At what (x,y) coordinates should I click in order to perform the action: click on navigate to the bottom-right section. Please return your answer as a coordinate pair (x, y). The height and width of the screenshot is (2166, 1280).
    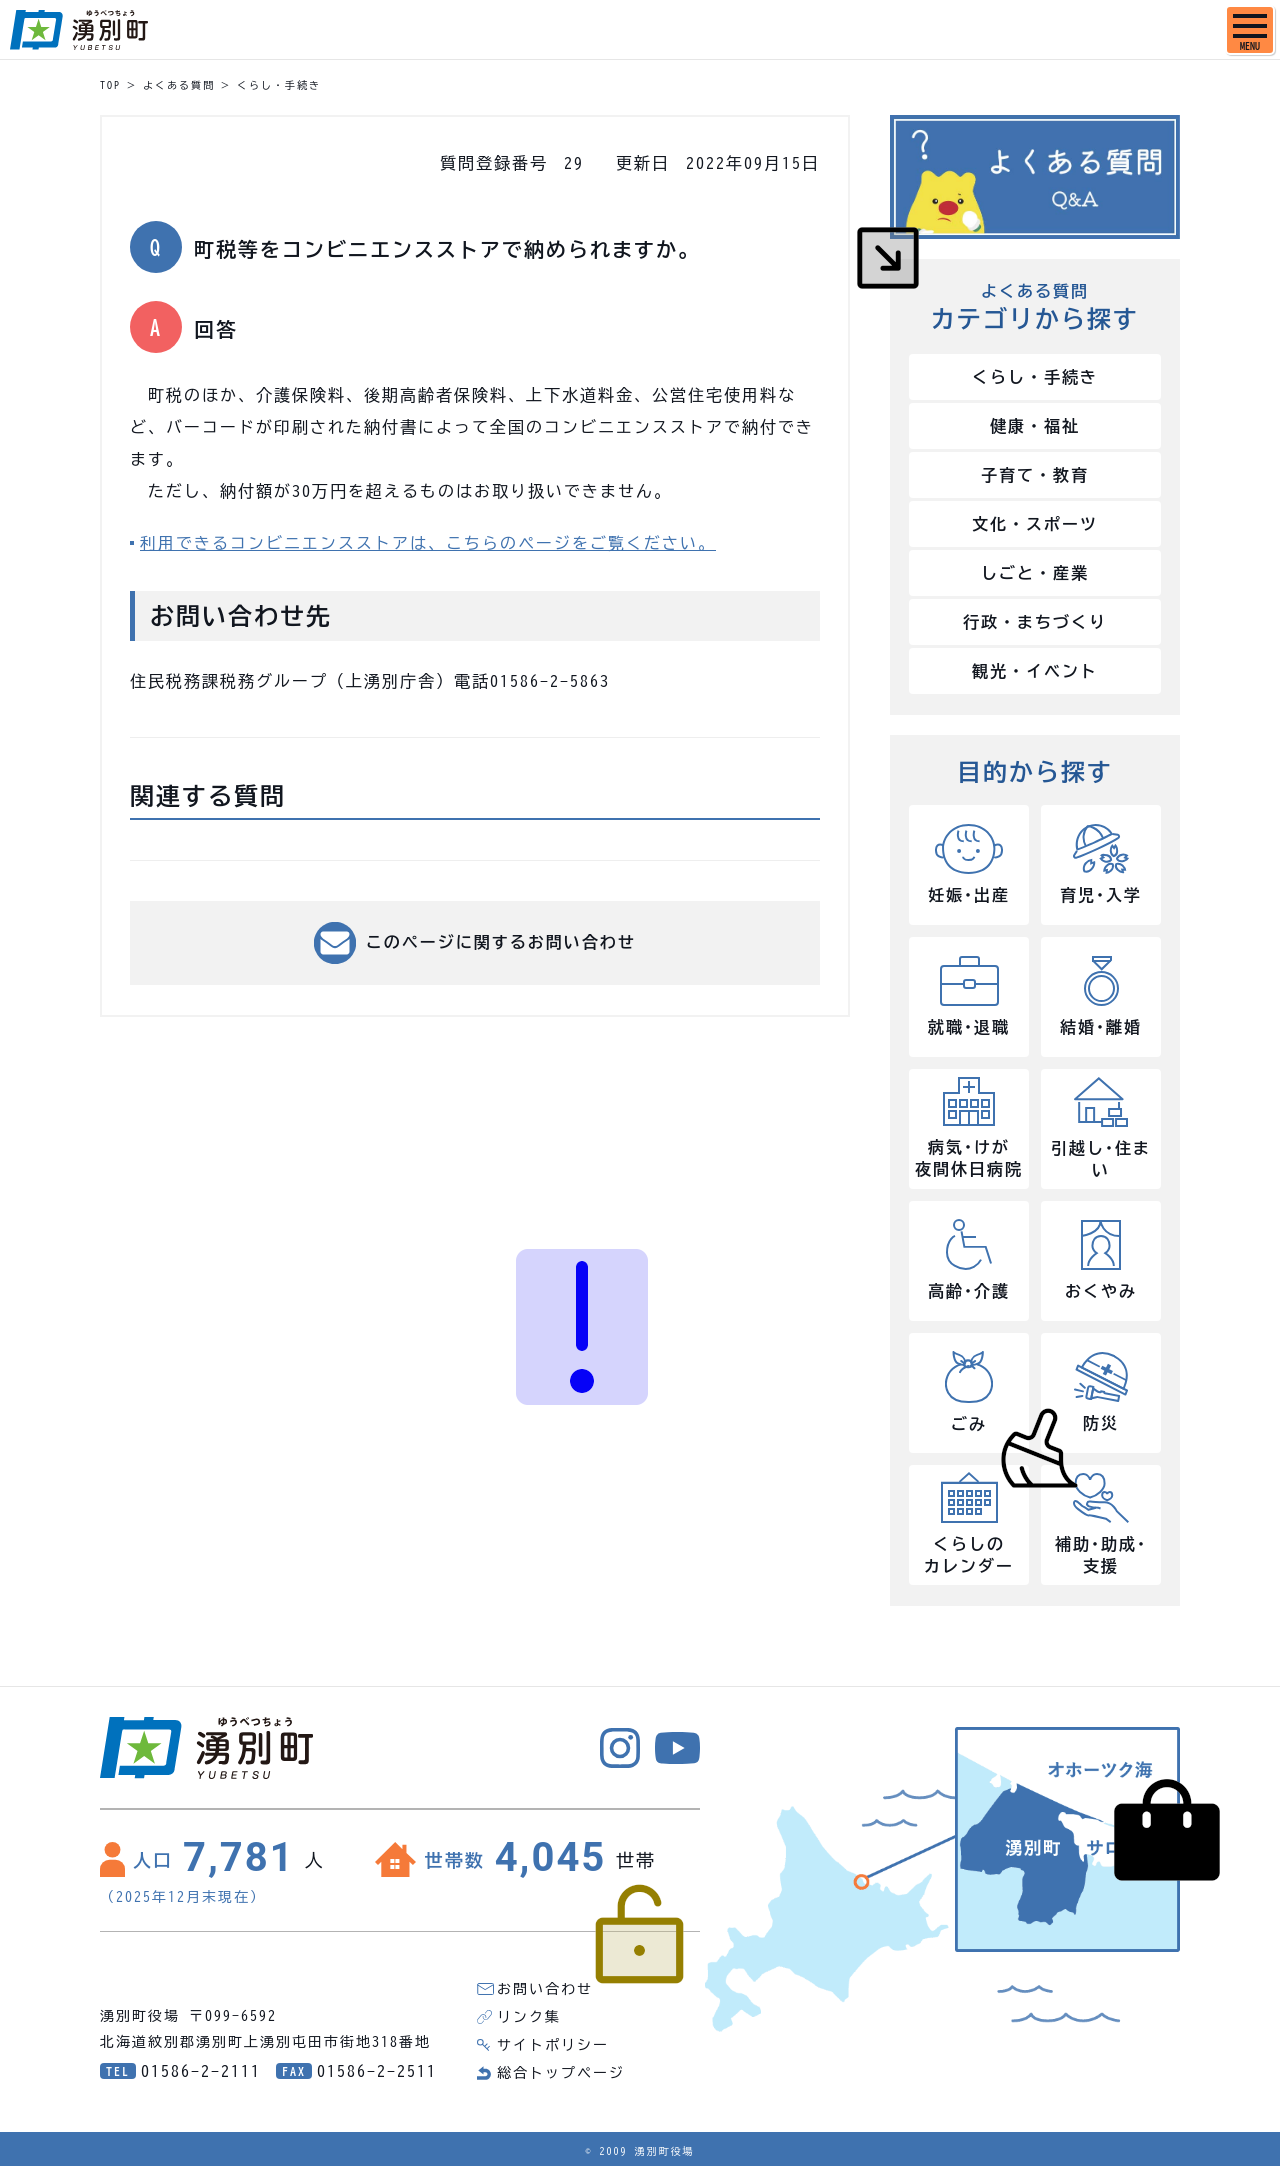
    Looking at the image, I should click on (888, 258).